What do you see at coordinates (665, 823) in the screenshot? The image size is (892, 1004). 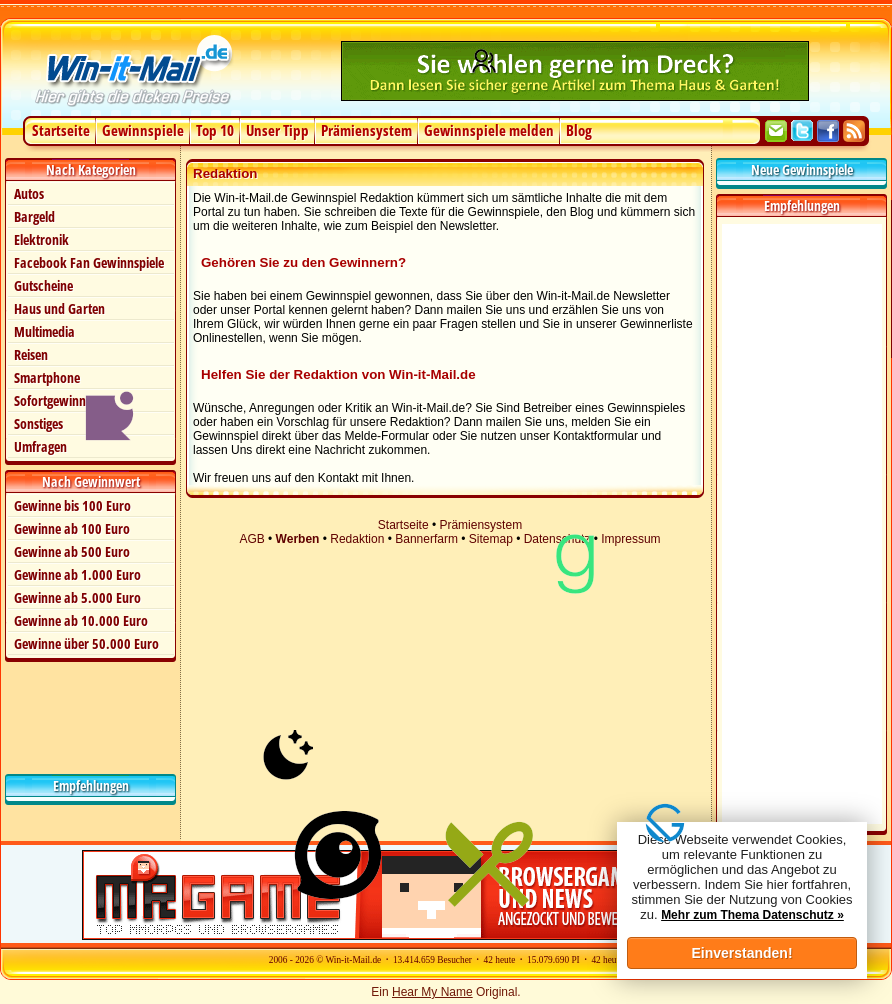 I see `gatsby framework logo` at bounding box center [665, 823].